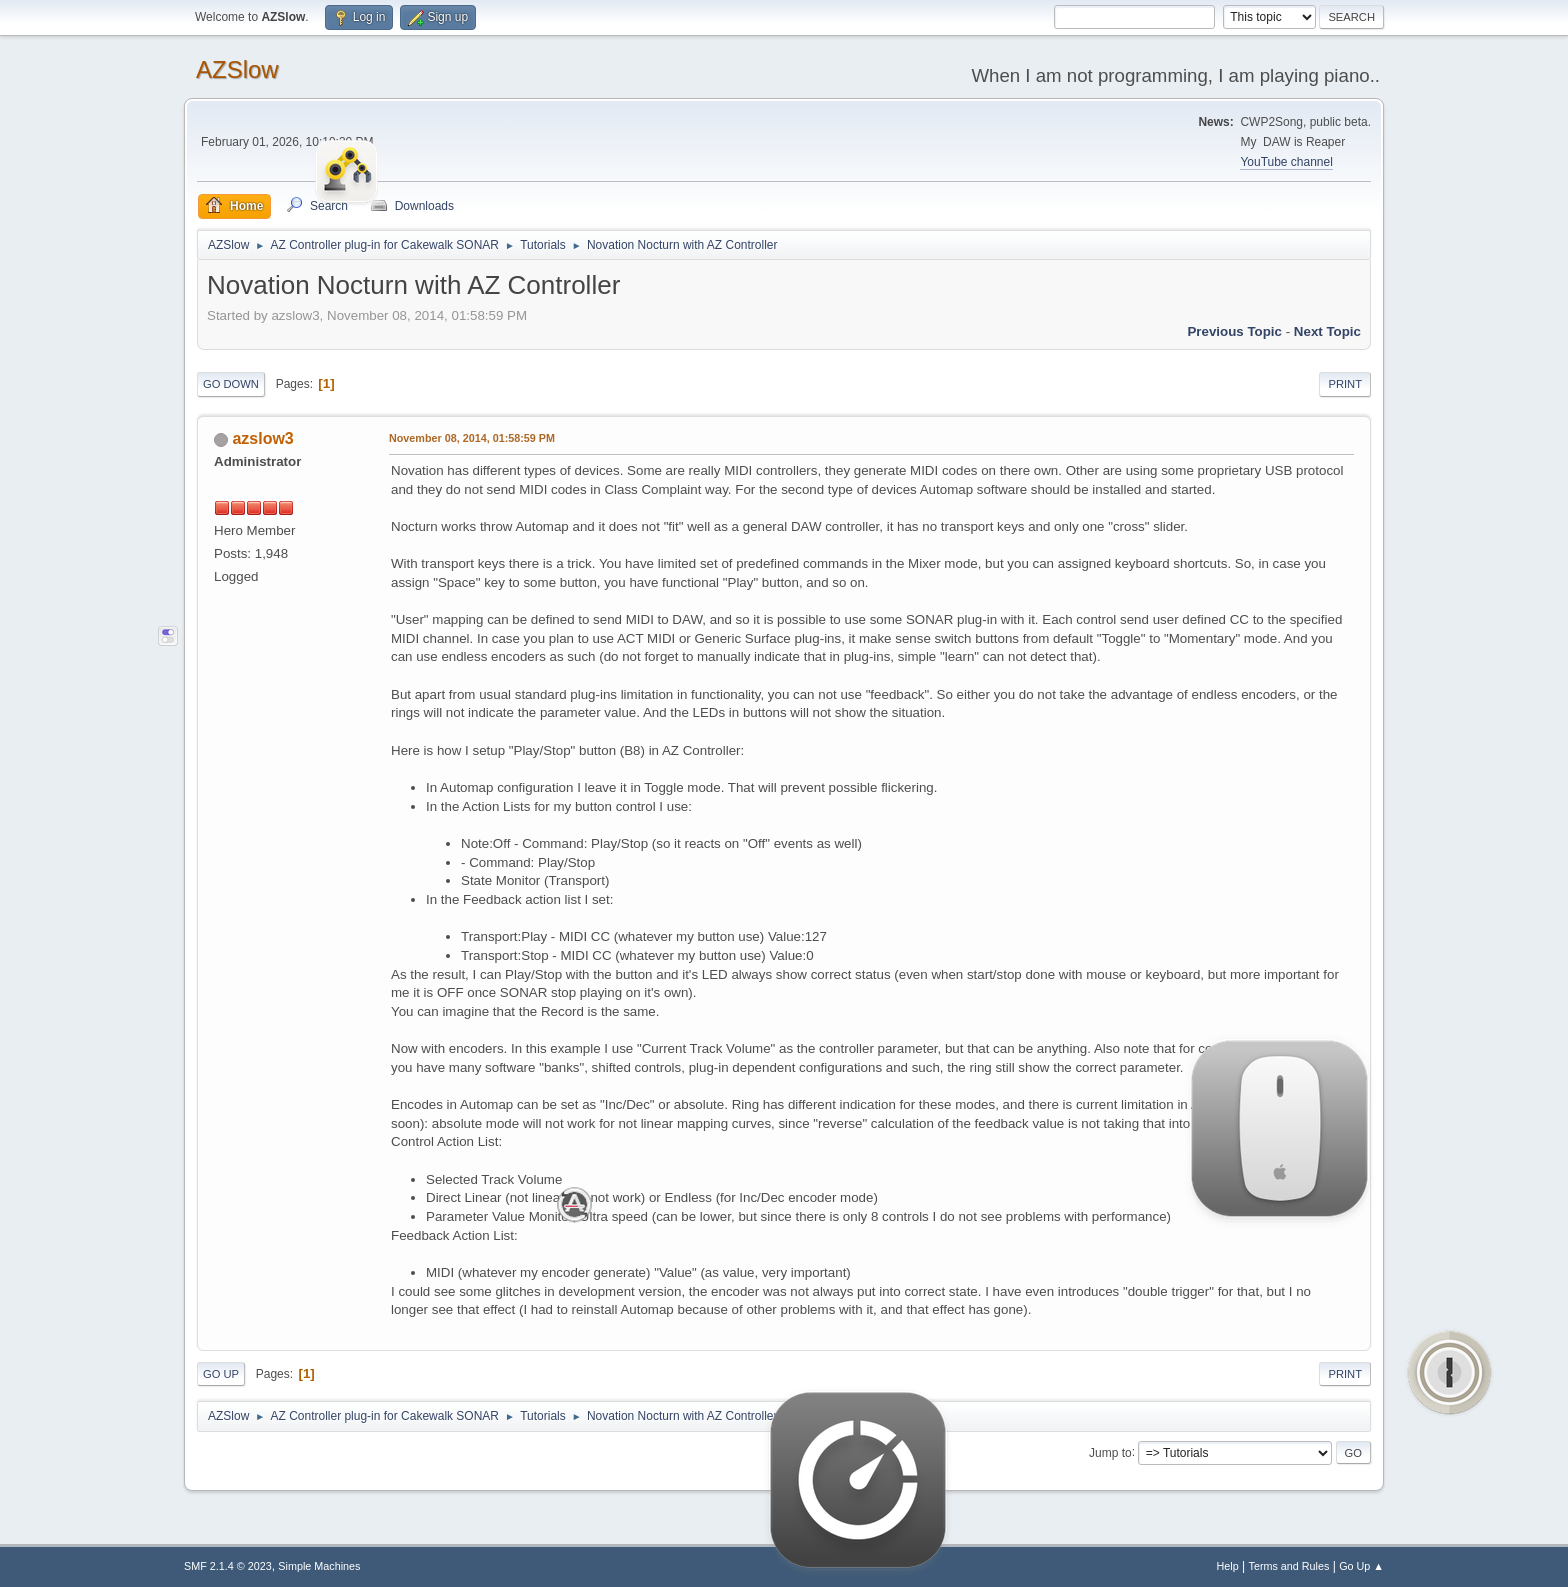 The image size is (1568, 1587). I want to click on open passwords and keys manager, so click(1449, 1372).